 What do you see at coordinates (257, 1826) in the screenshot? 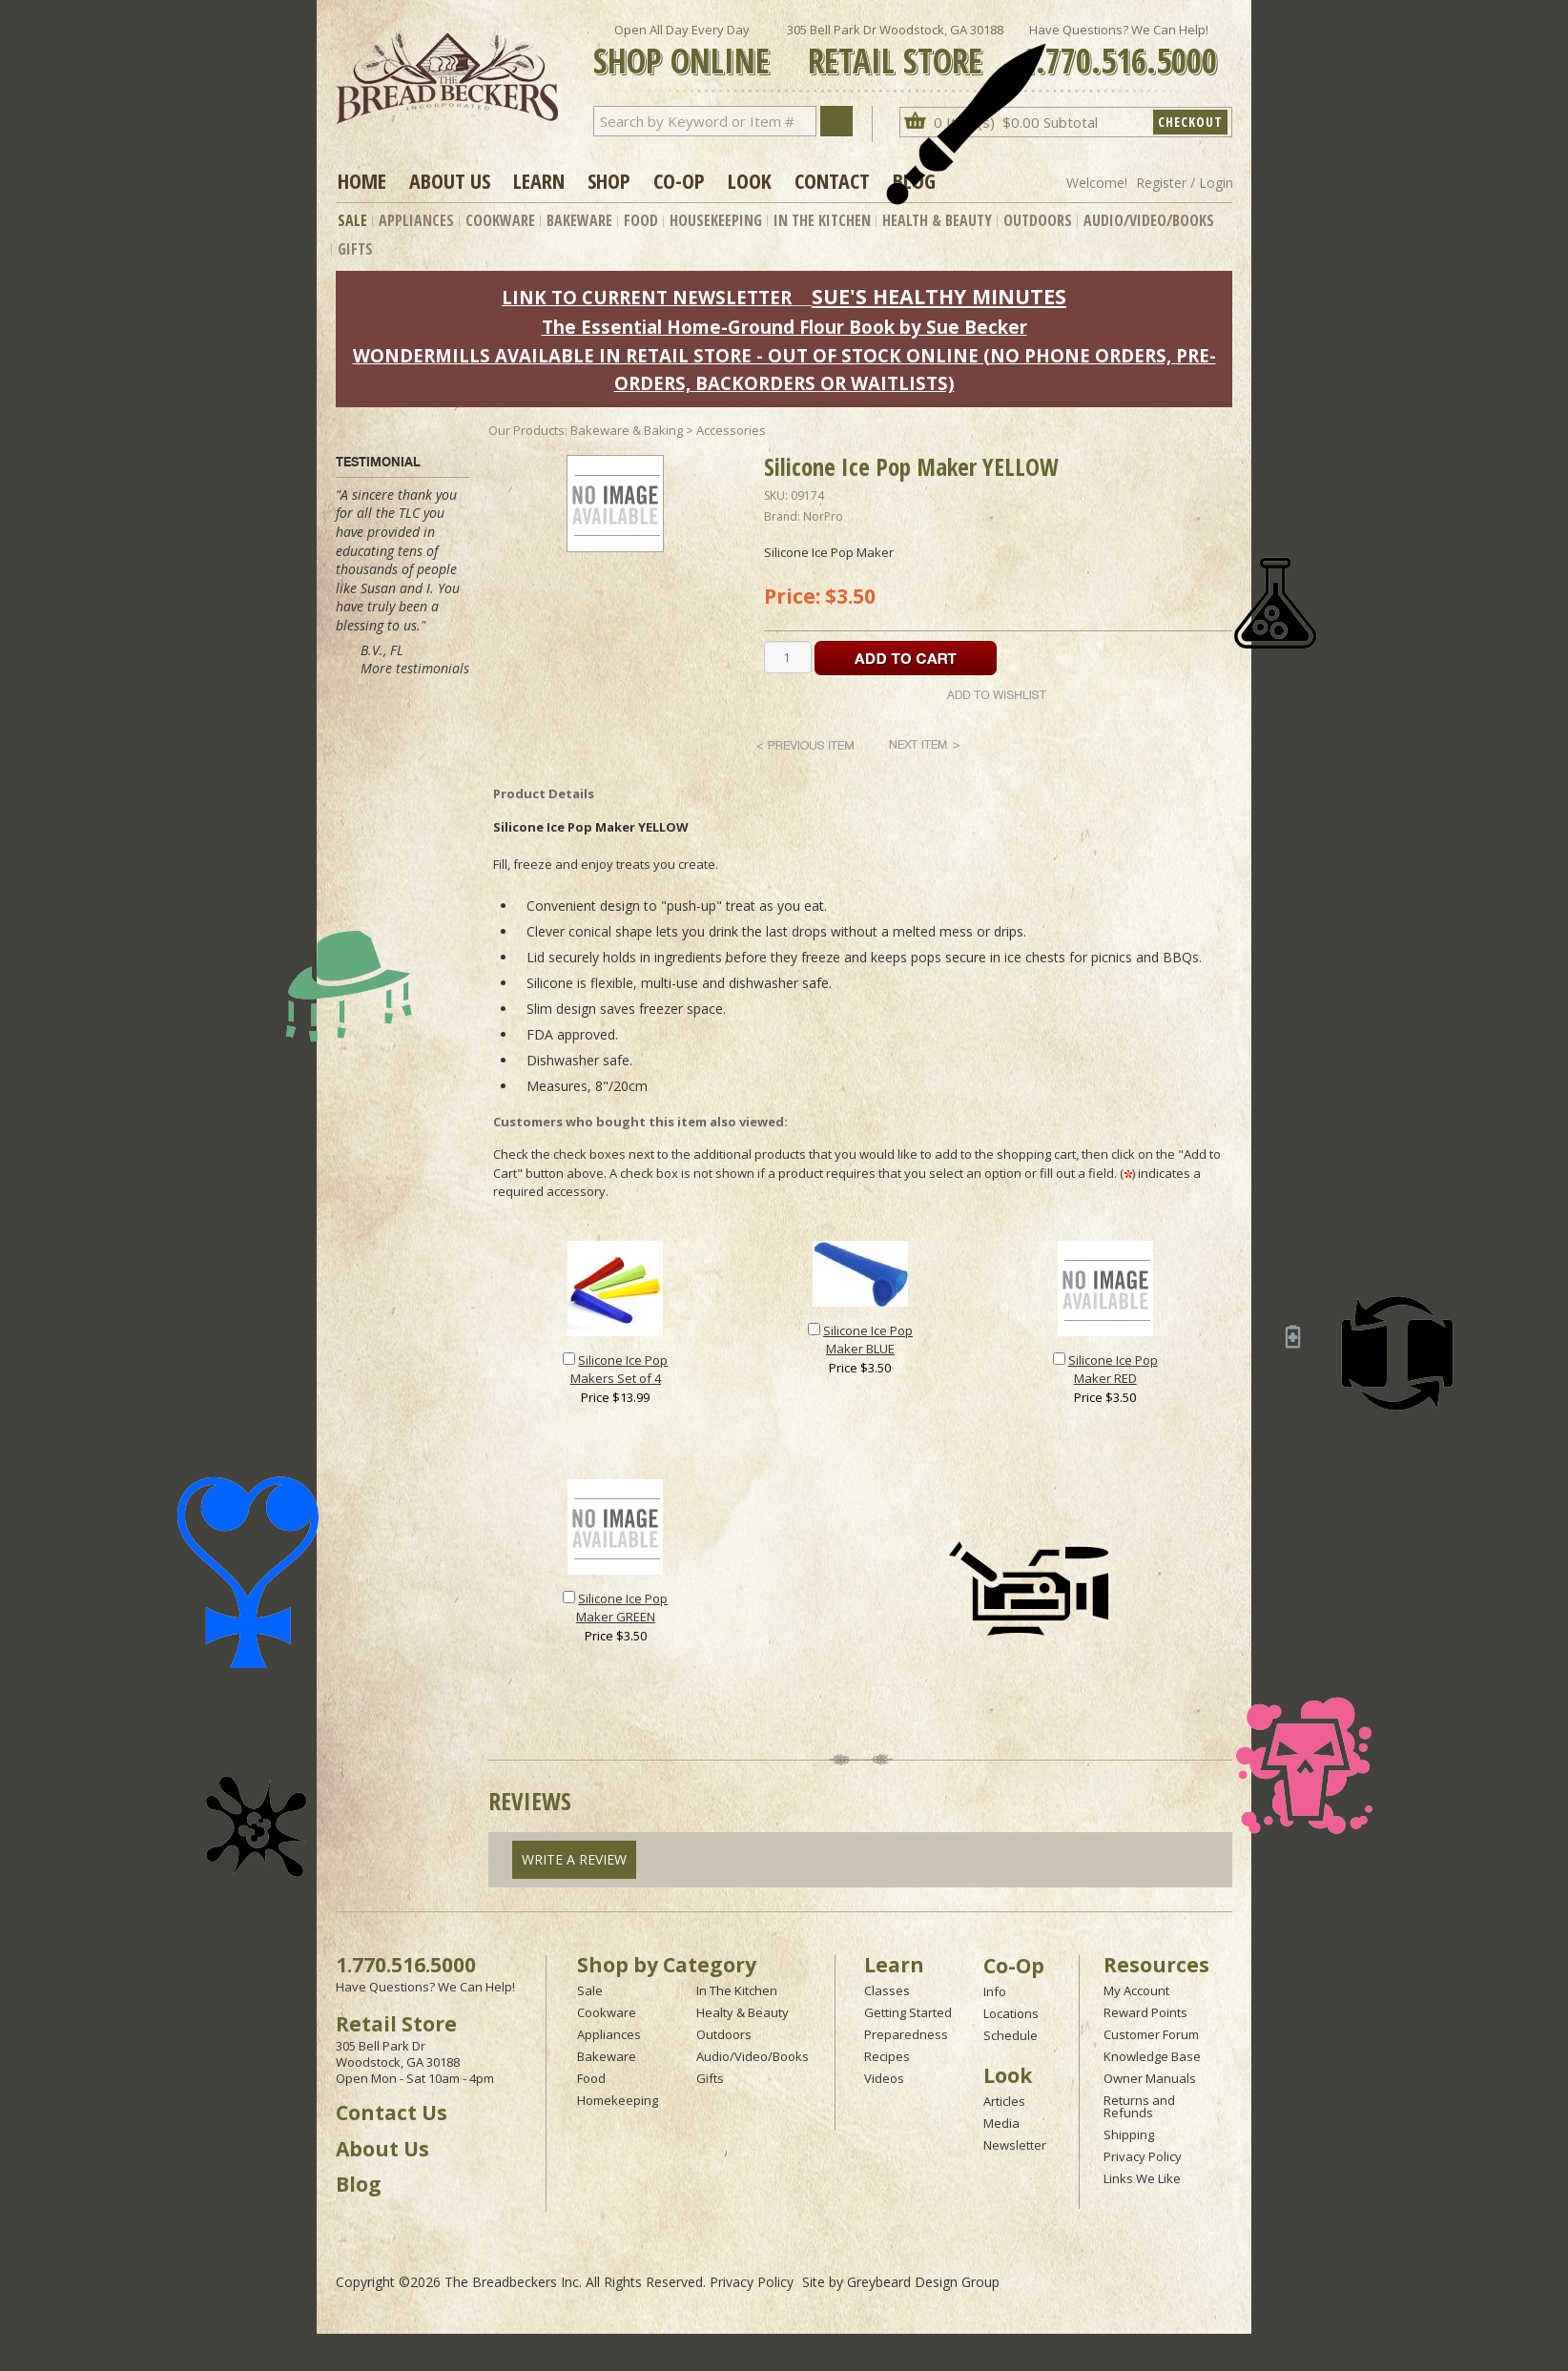
I see `indicates a biological or molecular element in a game` at bounding box center [257, 1826].